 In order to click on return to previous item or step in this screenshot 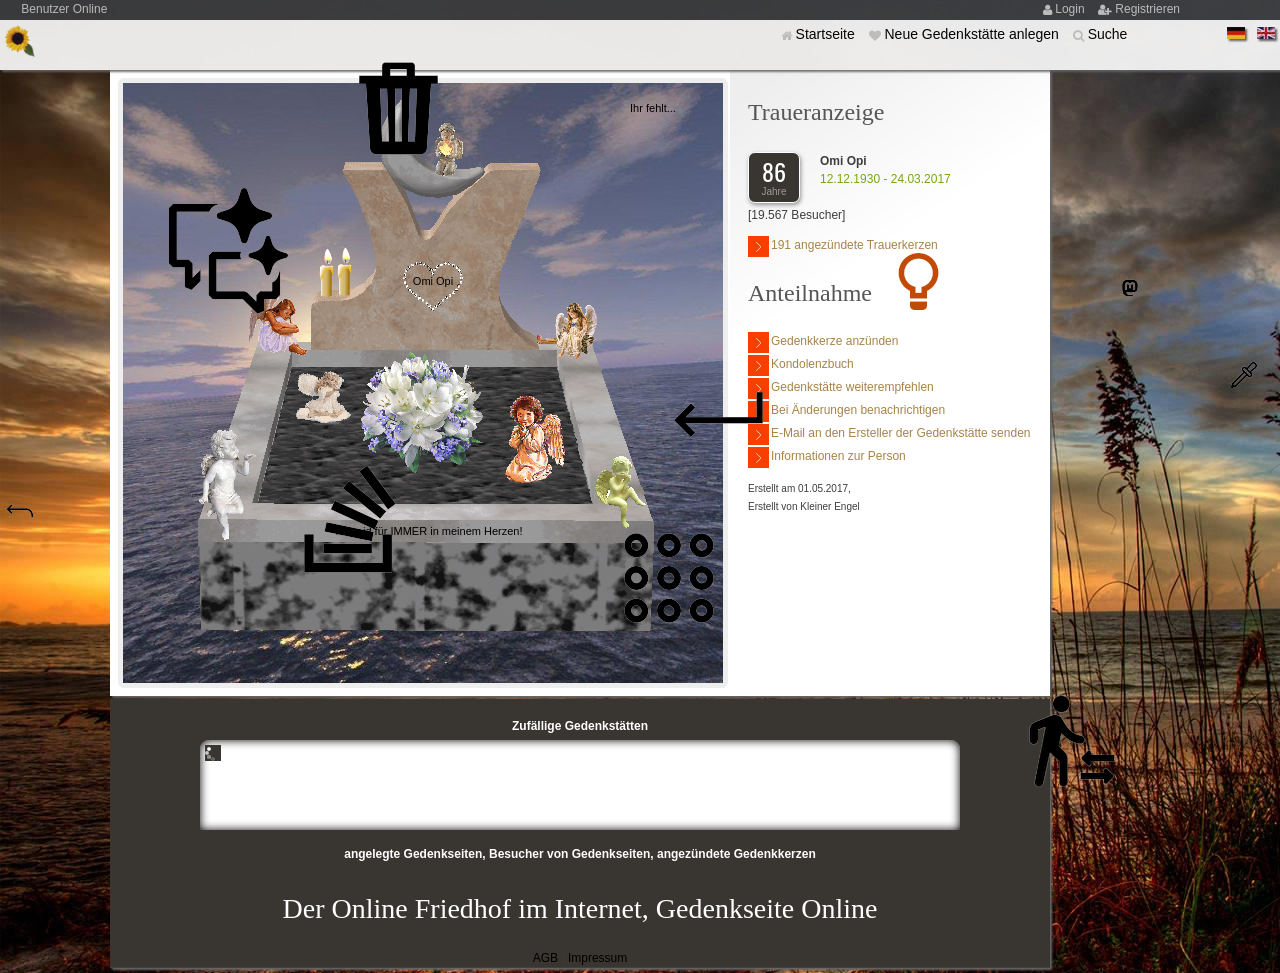, I will do `click(719, 414)`.